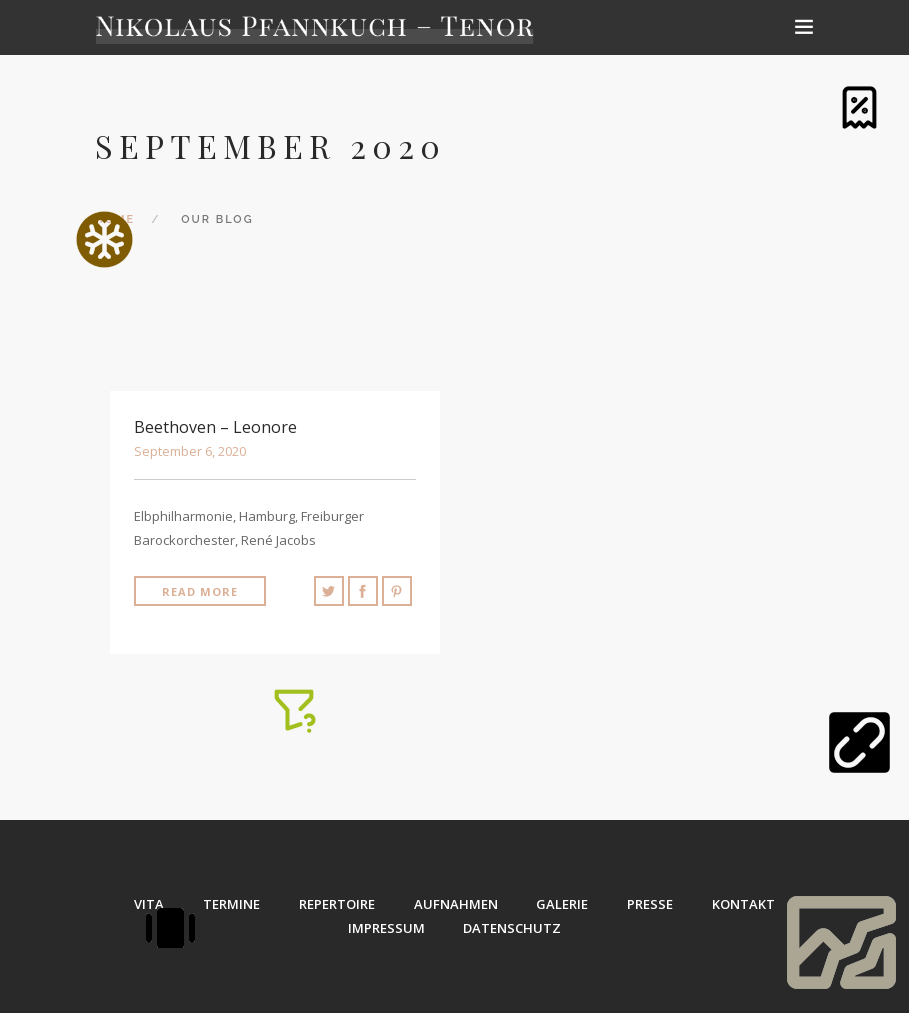 This screenshot has width=909, height=1013. Describe the element at coordinates (841, 942) in the screenshot. I see `indicates a broken or corrupted image file` at that location.